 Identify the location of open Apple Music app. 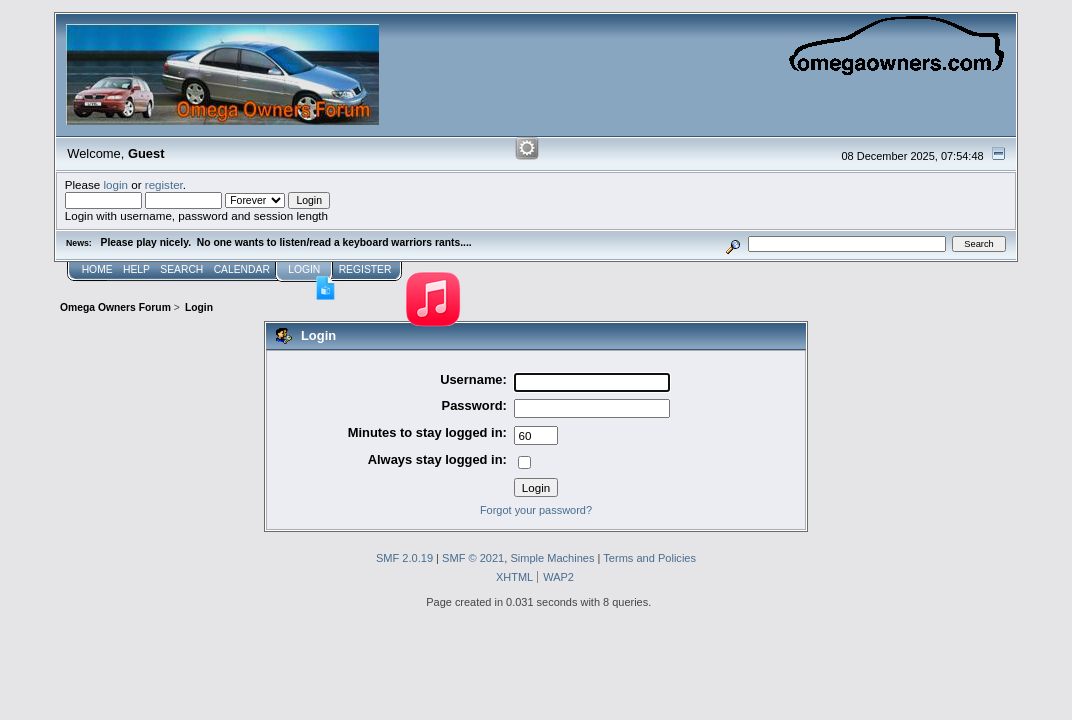
(433, 299).